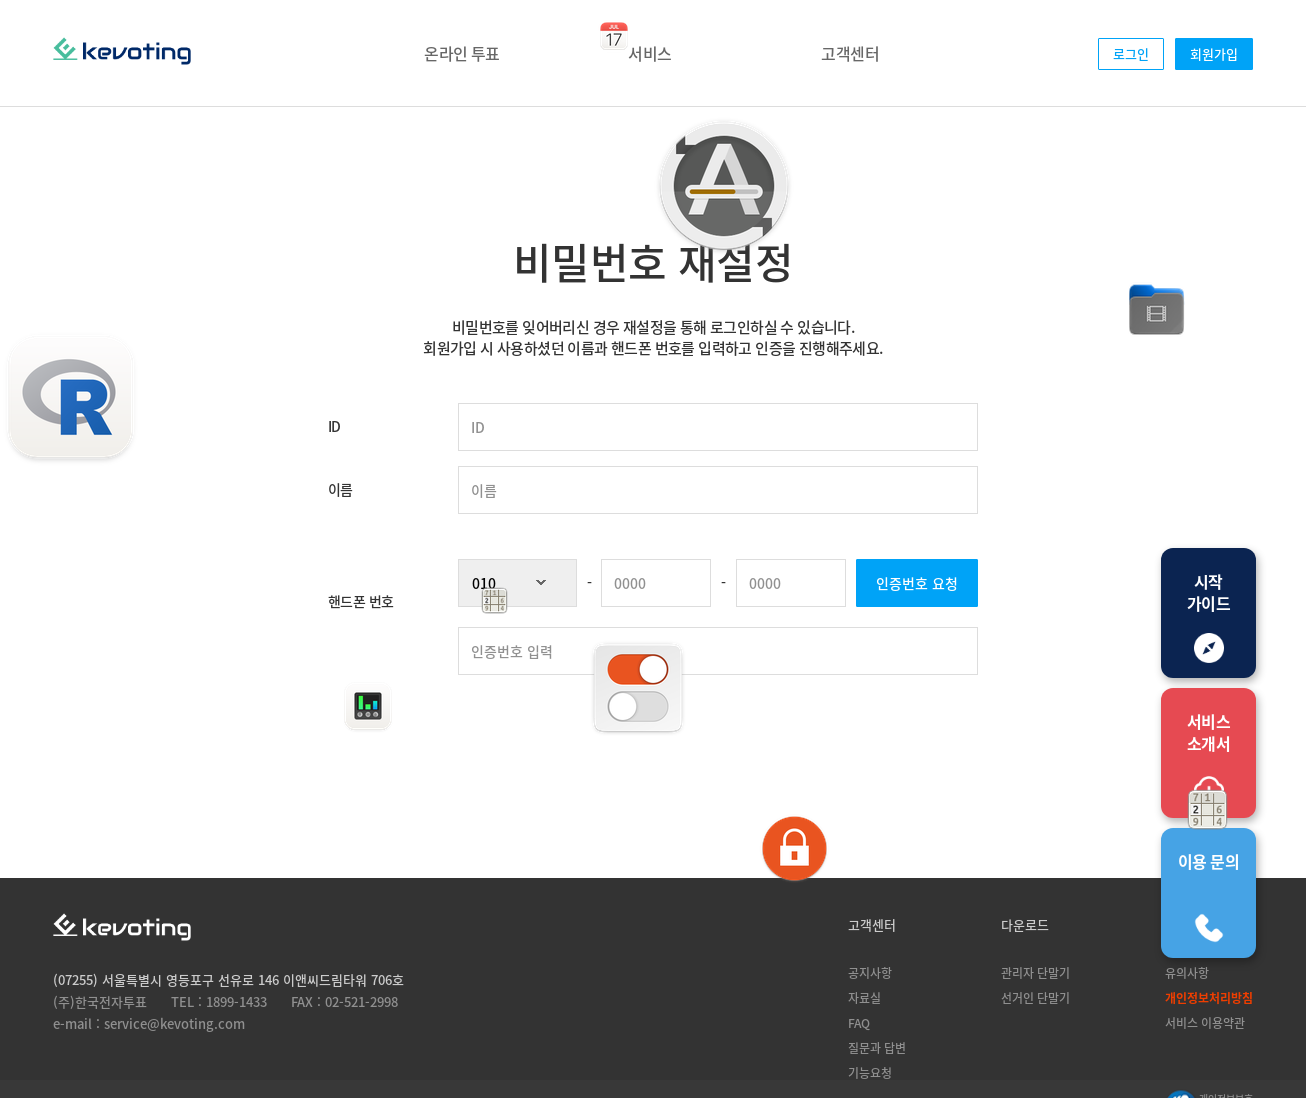 This screenshot has height=1098, width=1306. Describe the element at coordinates (368, 706) in the screenshot. I see `open carla audio plugin host control panel` at that location.